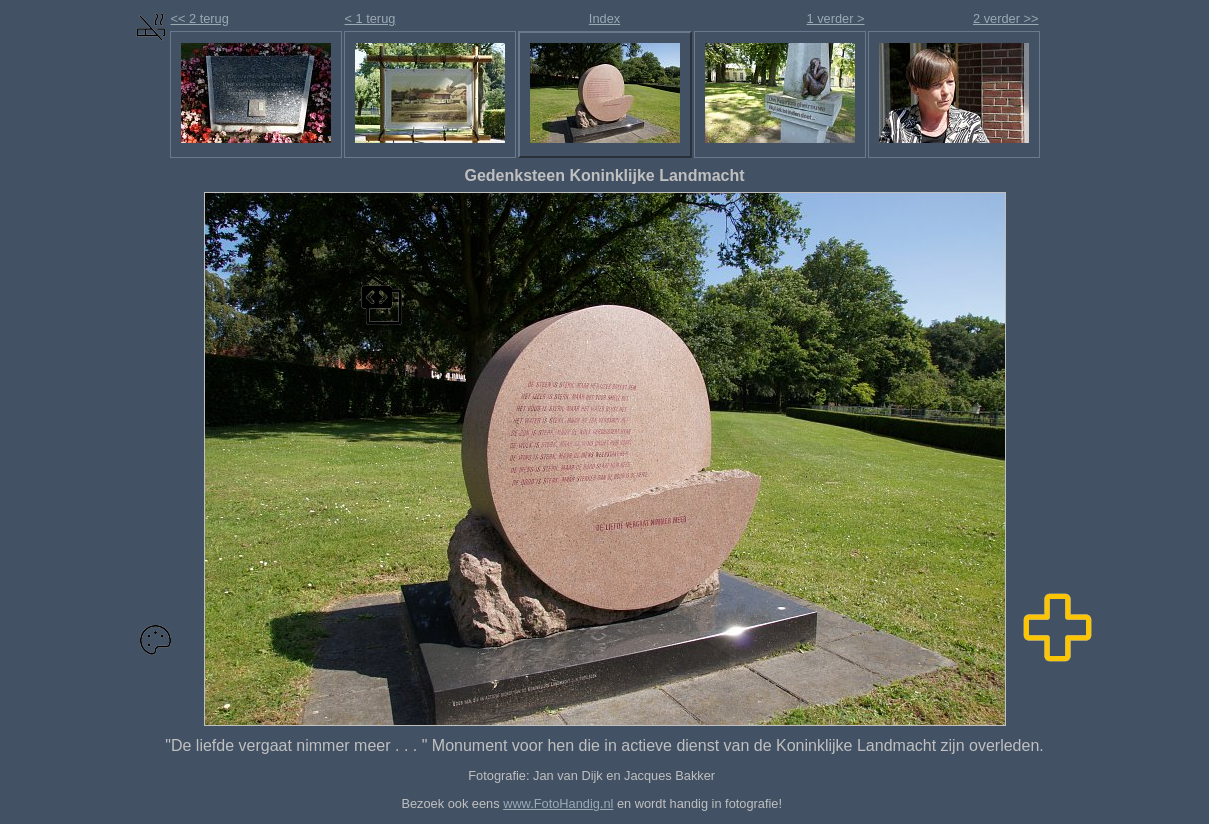  What do you see at coordinates (151, 28) in the screenshot?
I see `no smoking zone indicator` at bounding box center [151, 28].